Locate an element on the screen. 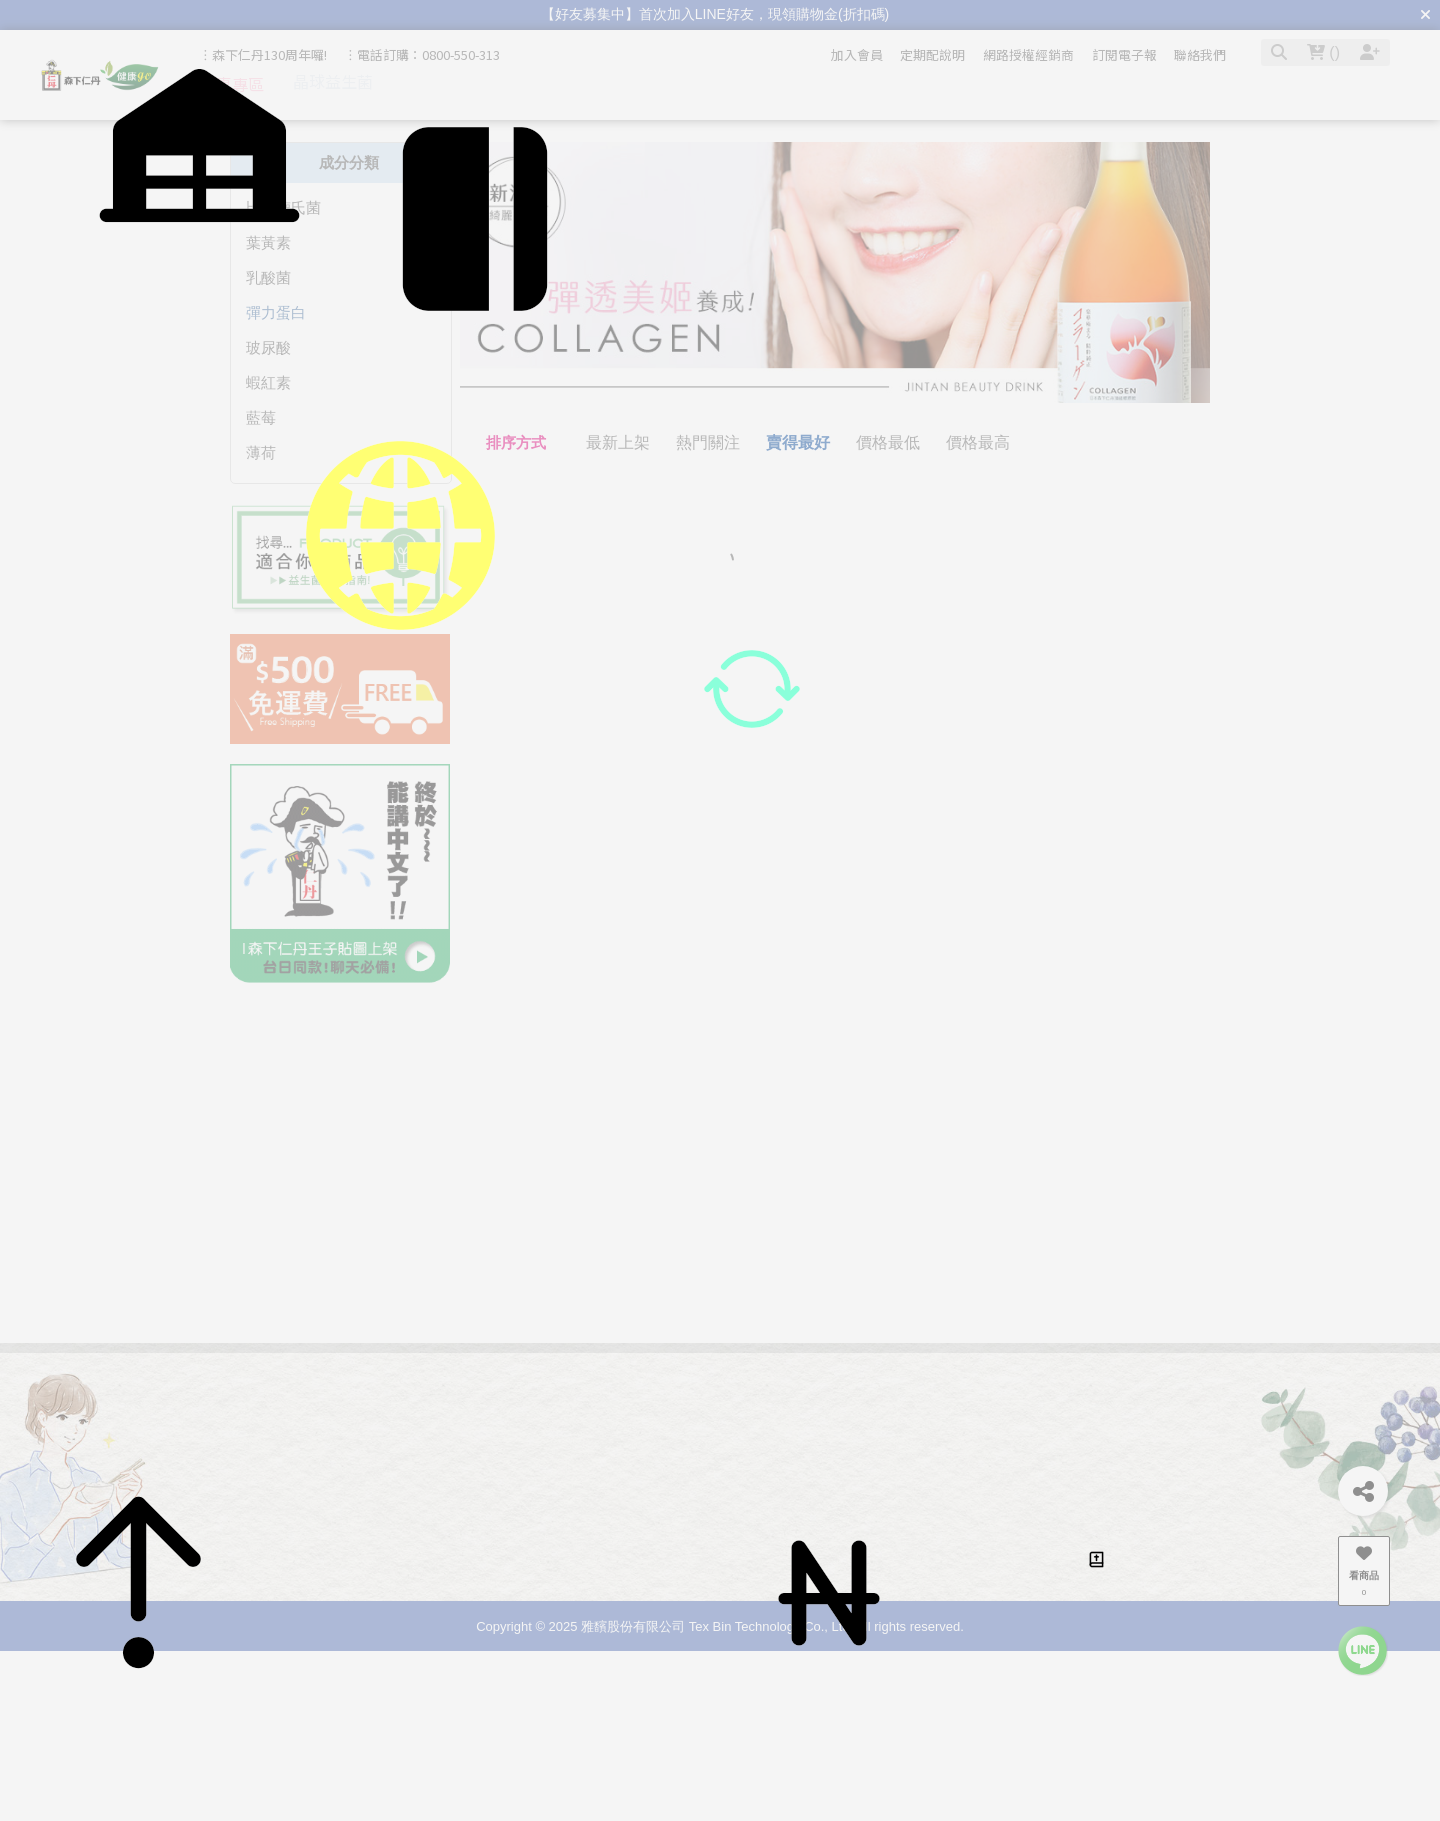 This screenshot has height=1821, width=1440. access website or browse the web is located at coordinates (400, 535).